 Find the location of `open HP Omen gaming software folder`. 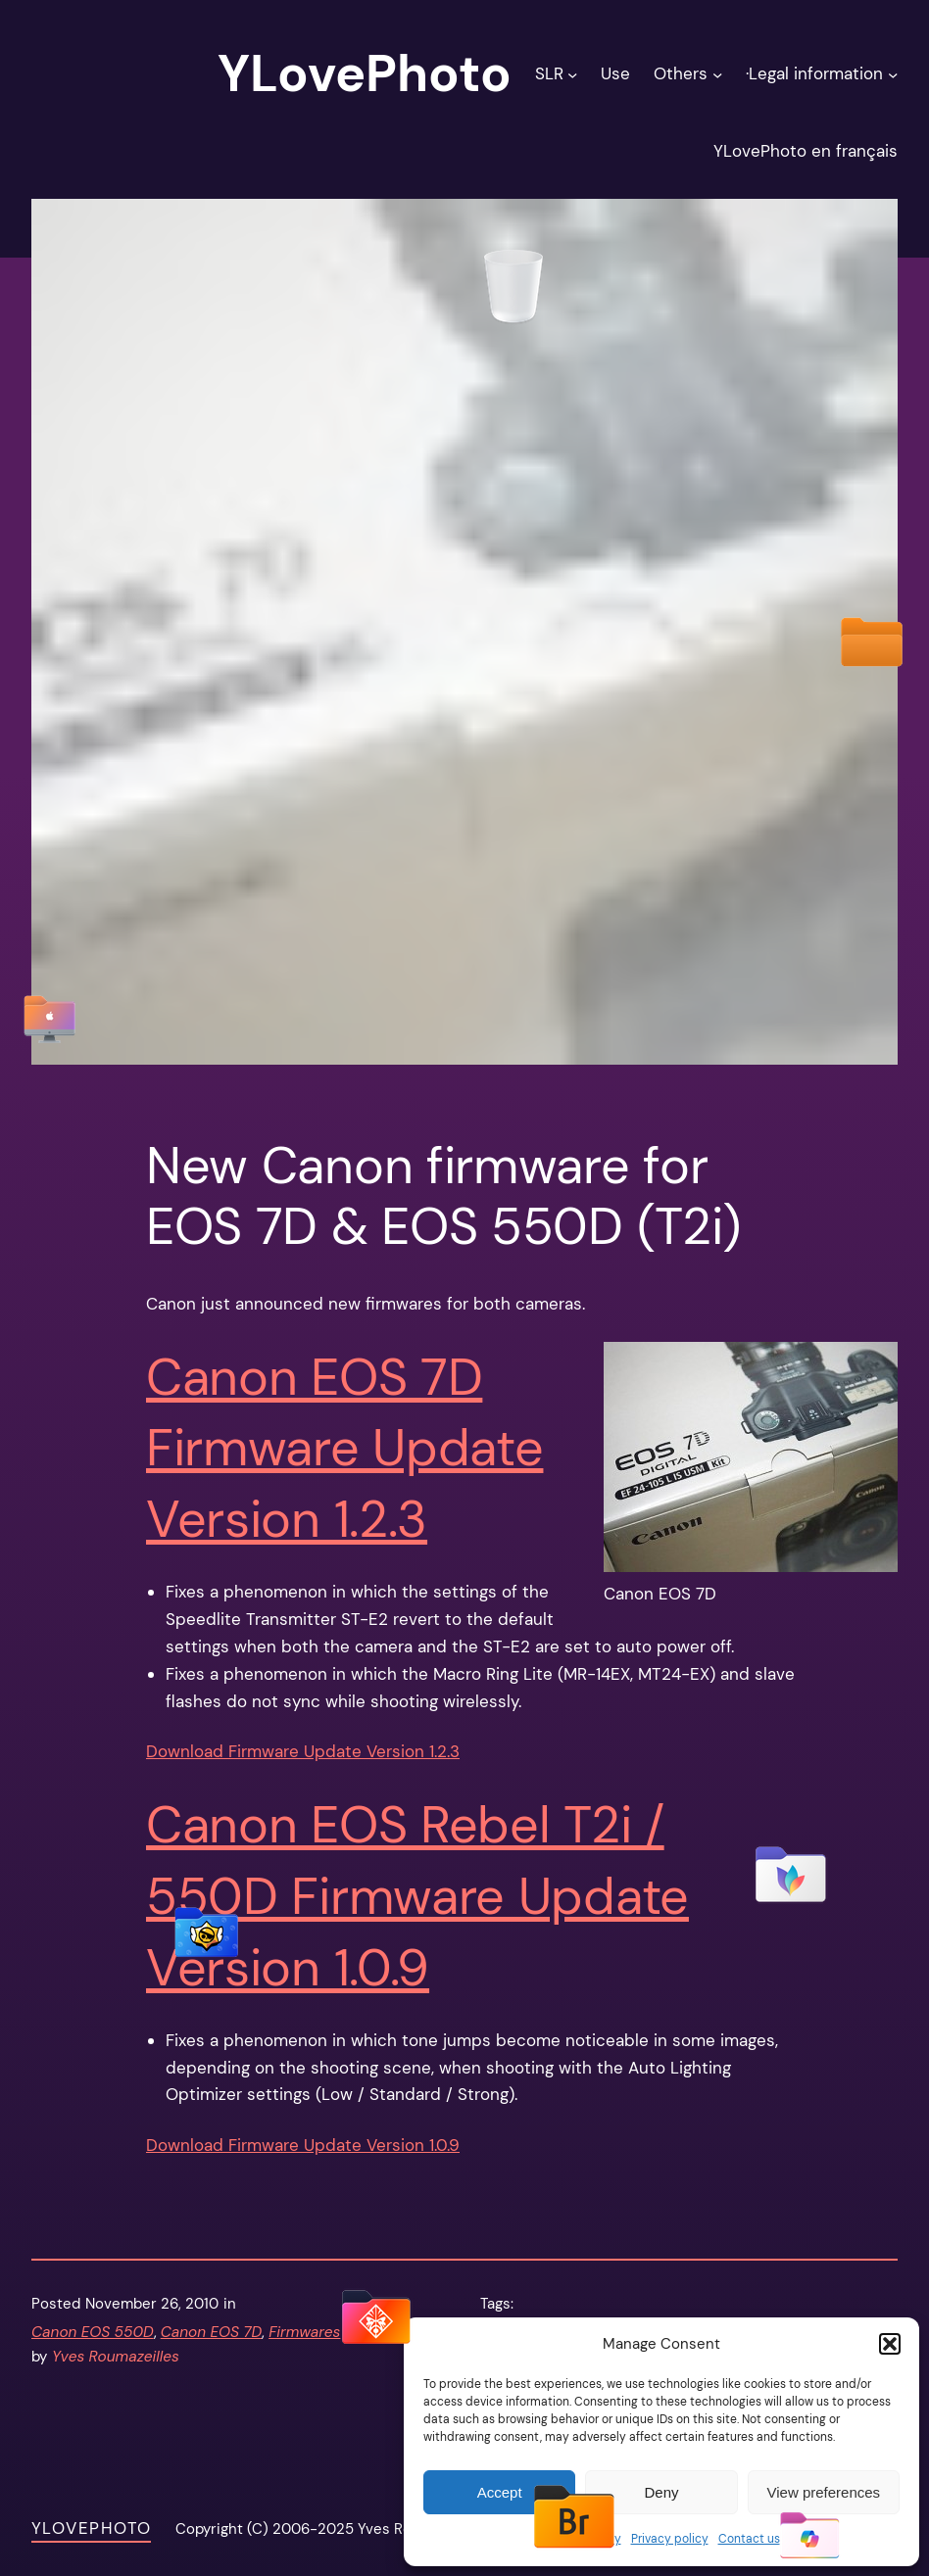

open HP Omen gaming software folder is located at coordinates (375, 2318).